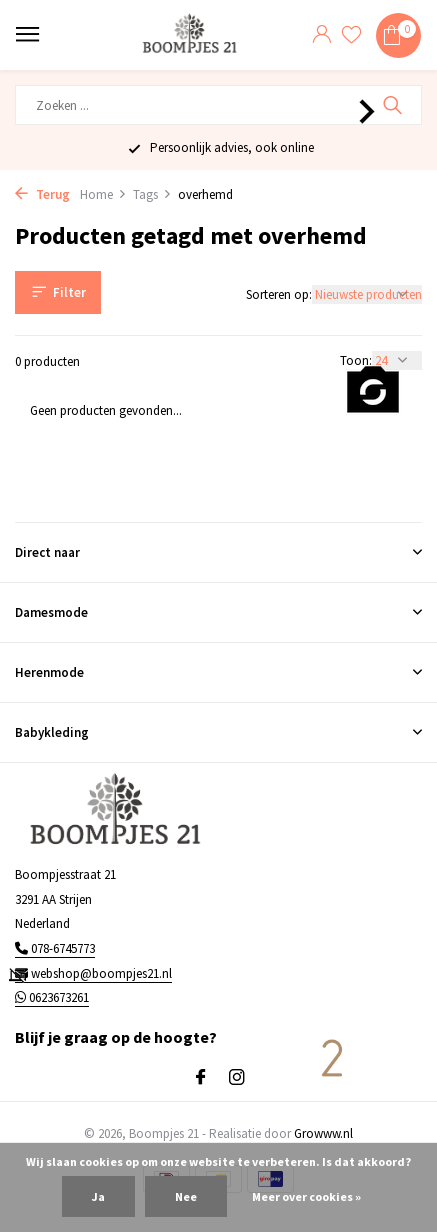  Describe the element at coordinates (373, 392) in the screenshot. I see `switch to party mode camera filter` at that location.